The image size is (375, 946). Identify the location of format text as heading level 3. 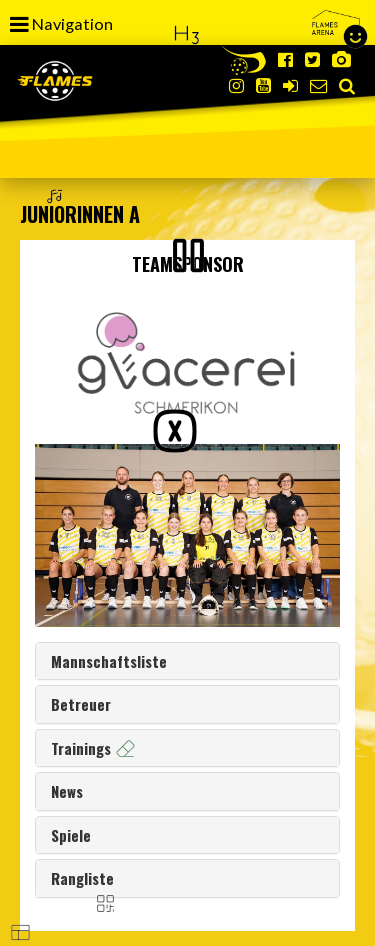
(185, 34).